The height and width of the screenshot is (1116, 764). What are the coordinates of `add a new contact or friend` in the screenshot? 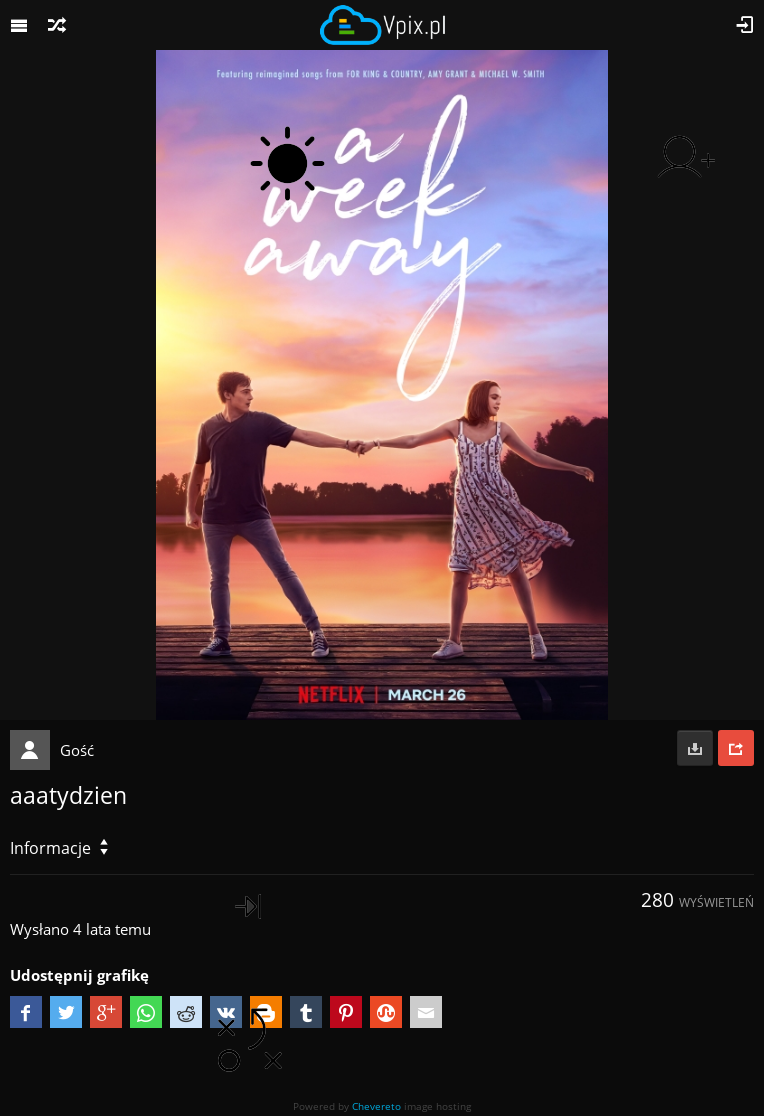 It's located at (684, 158).